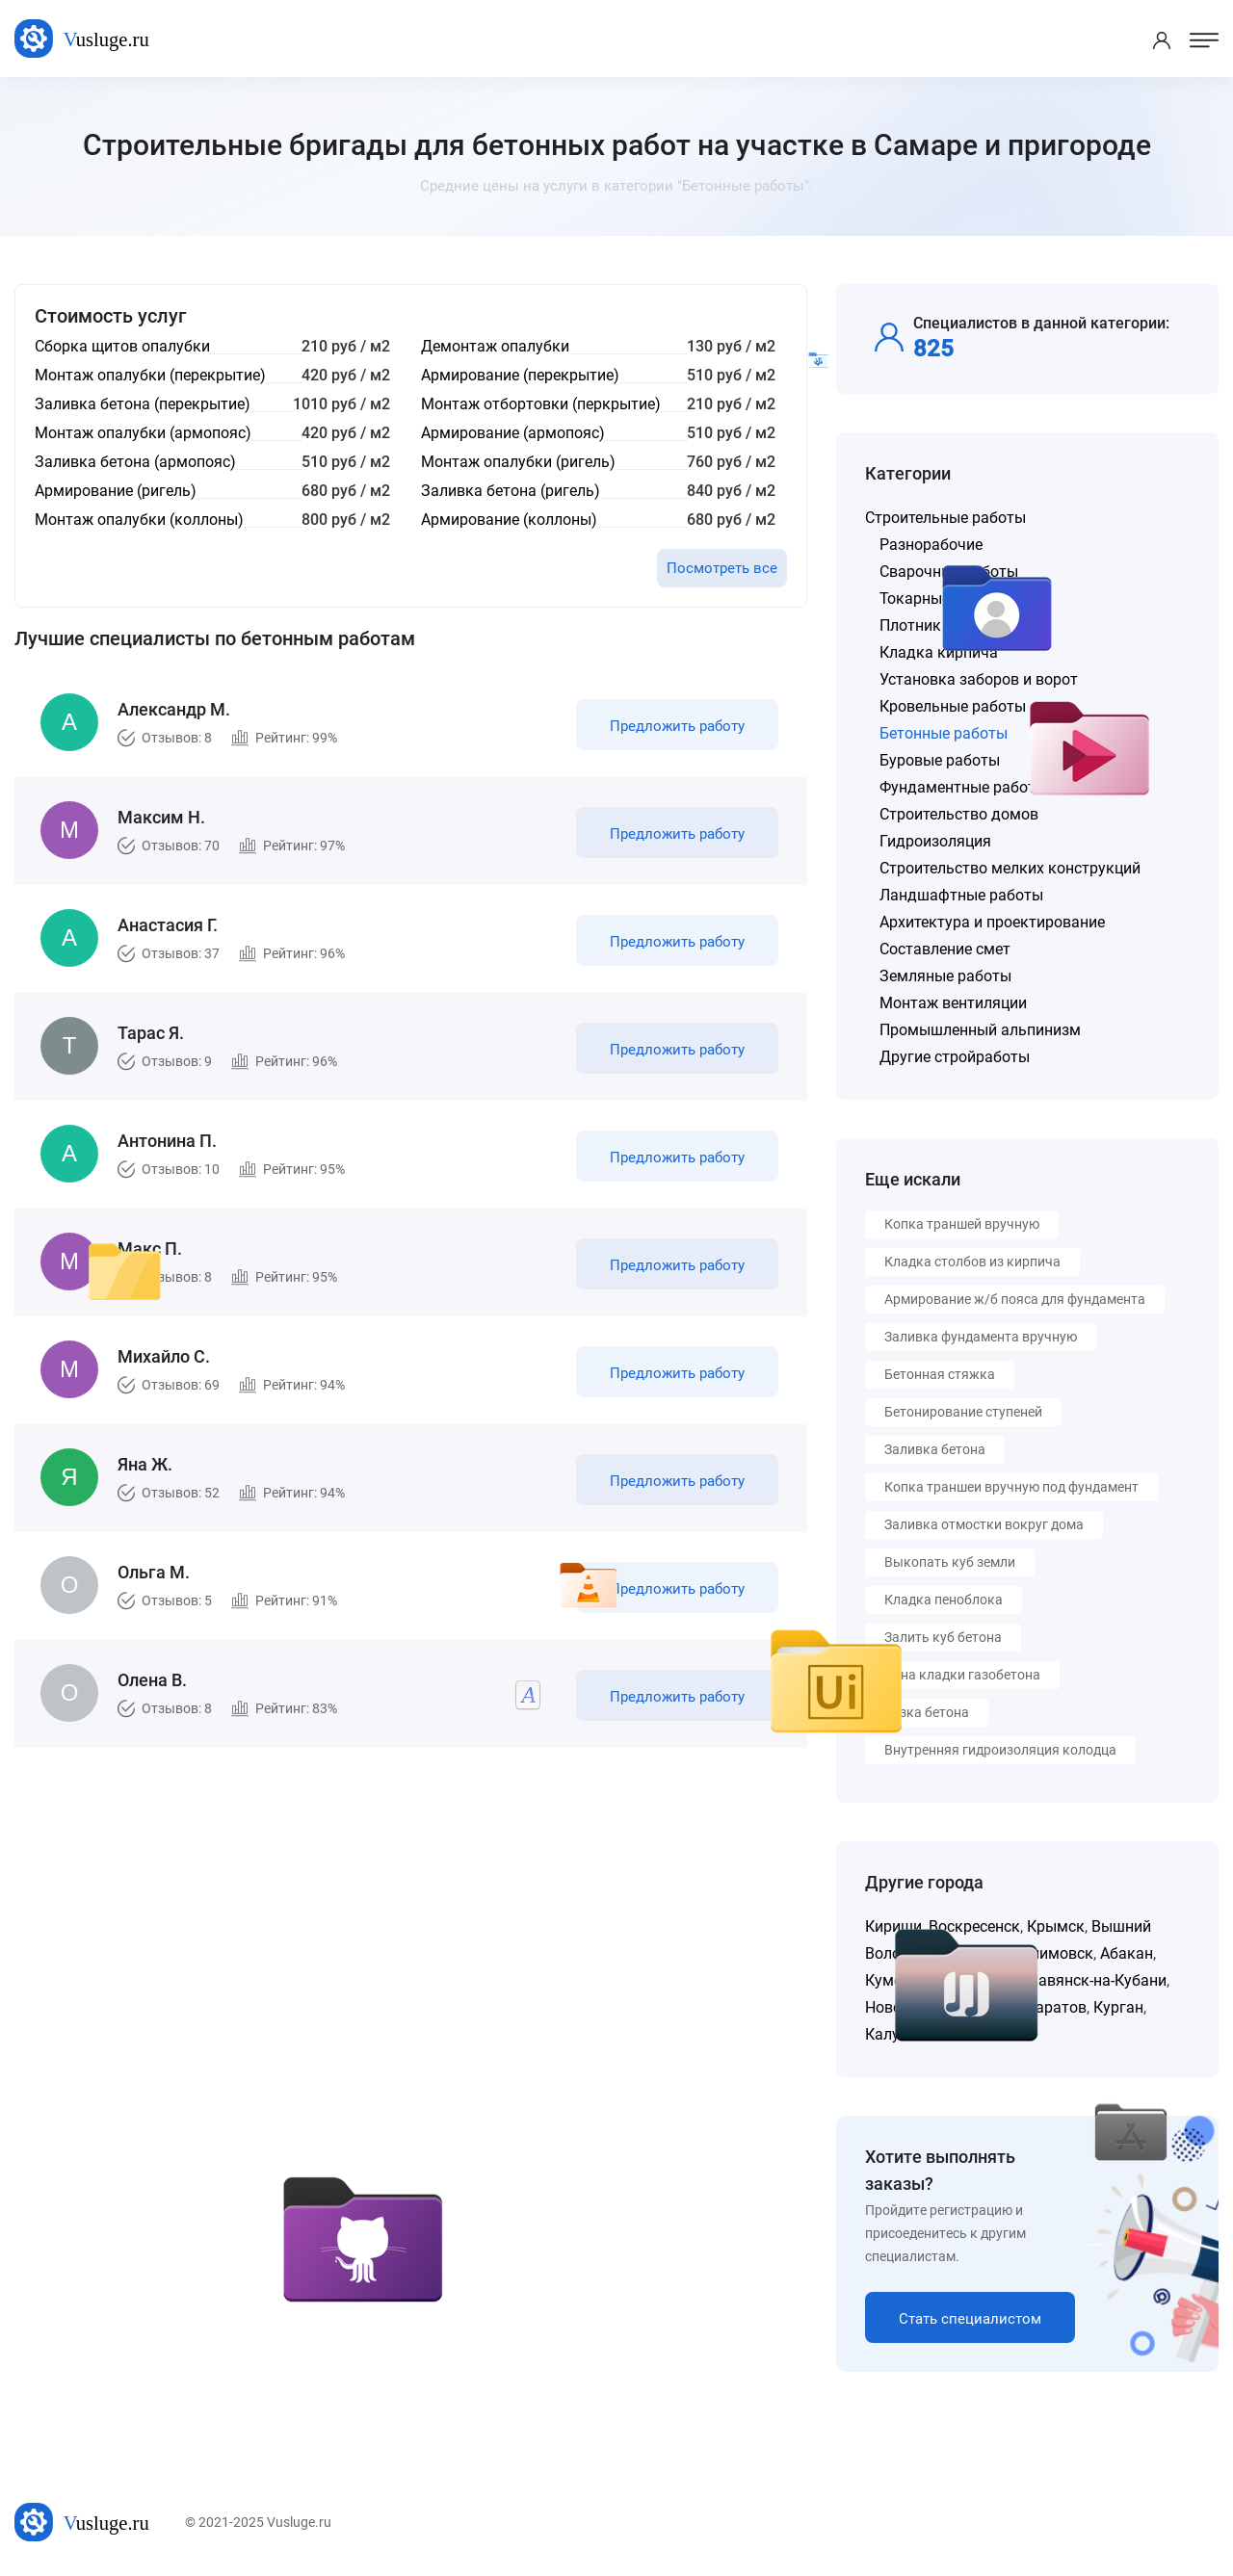 This screenshot has width=1233, height=2576. What do you see at coordinates (362, 2244) in the screenshot?
I see `open github repository folder` at bounding box center [362, 2244].